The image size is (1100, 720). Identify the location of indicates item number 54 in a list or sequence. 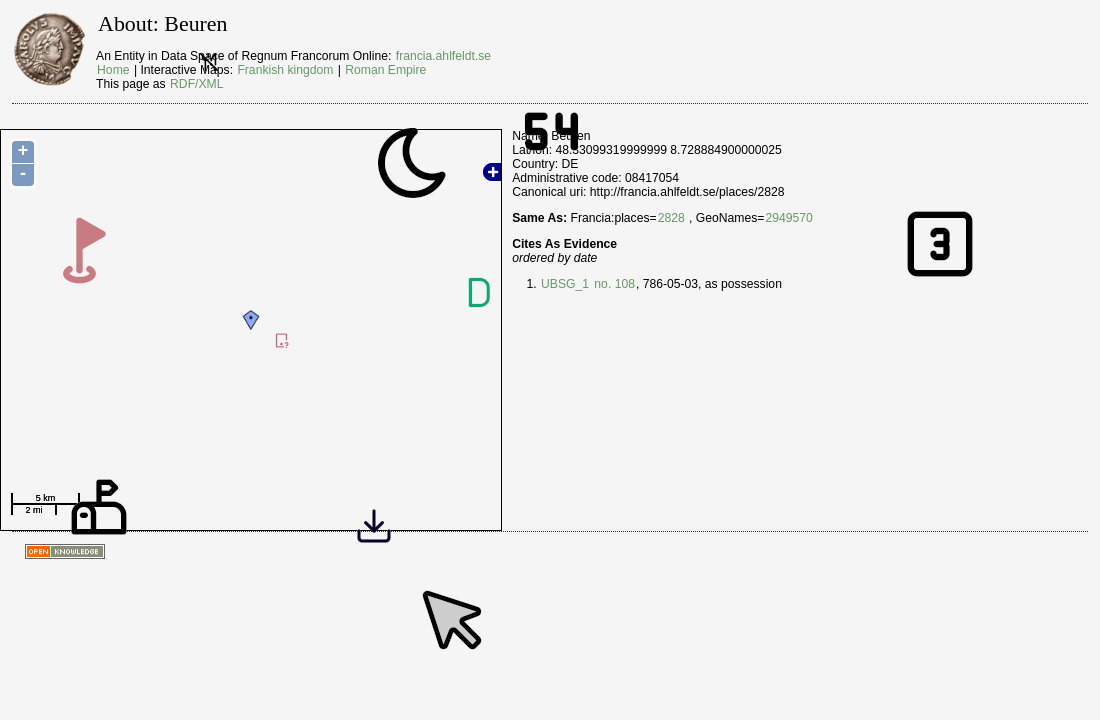
(551, 131).